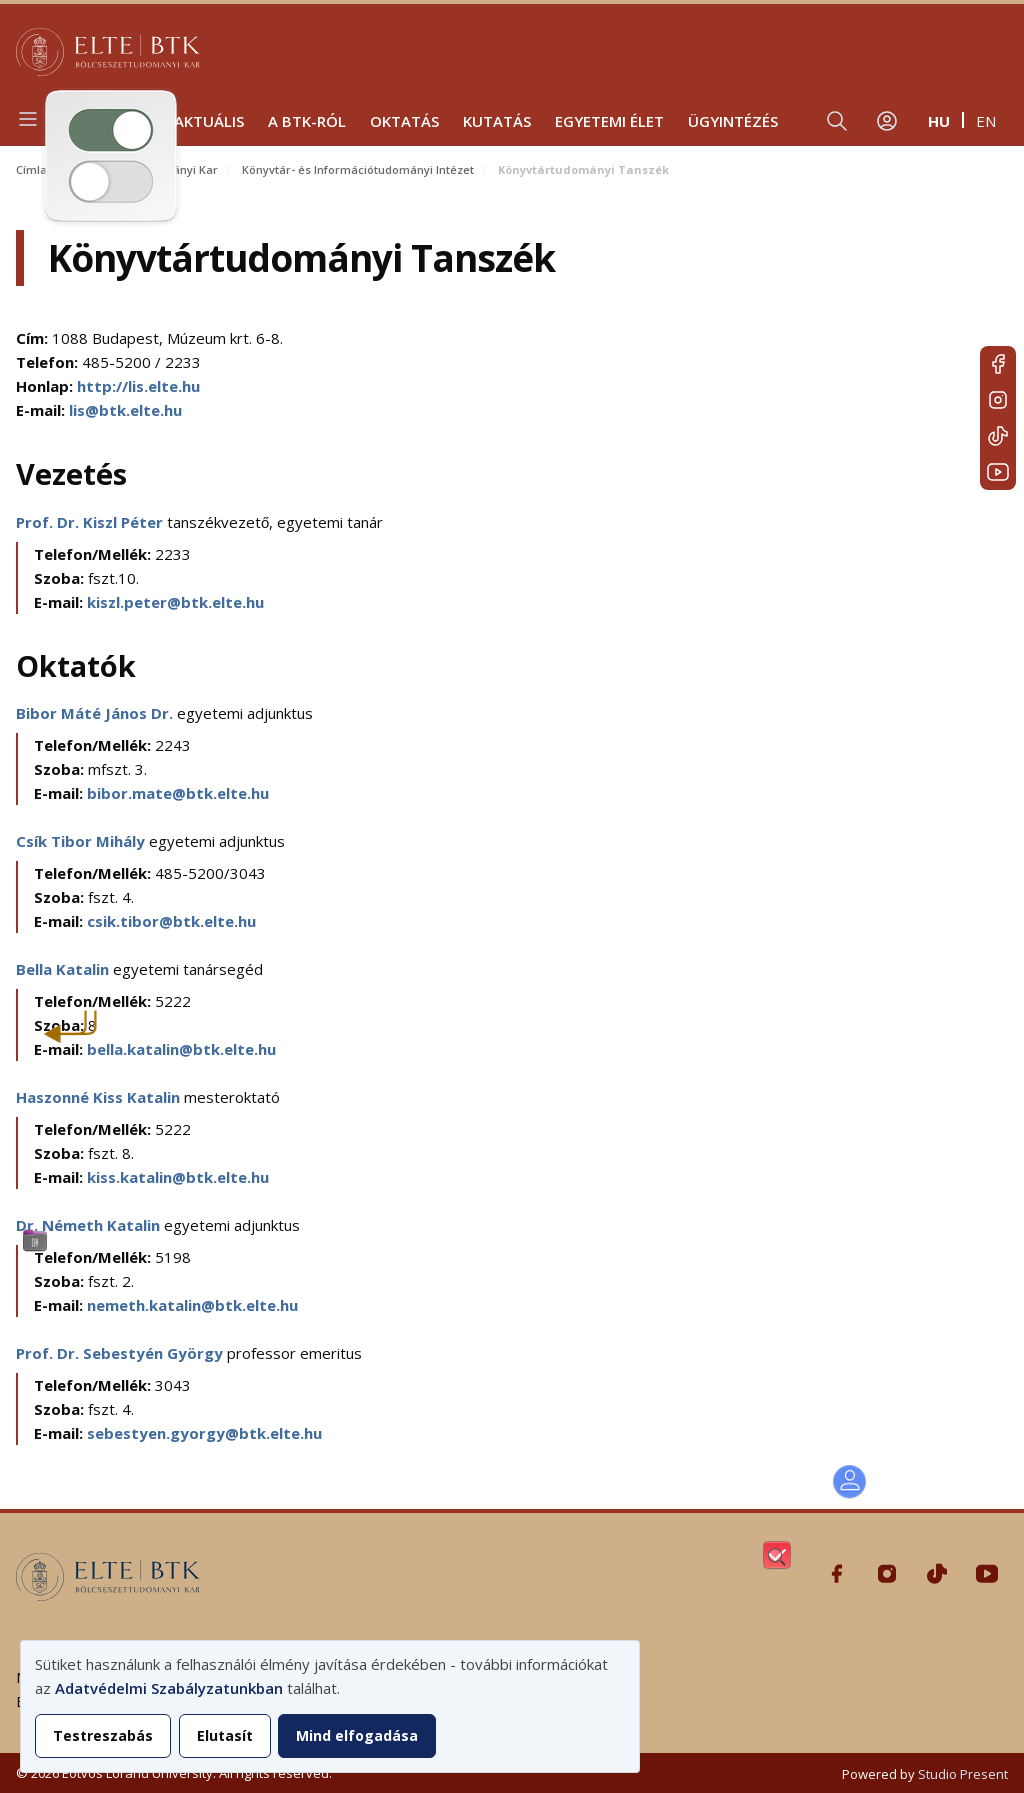 The height and width of the screenshot is (1793, 1024). What do you see at coordinates (111, 156) in the screenshot?
I see `open gnome tweaks application` at bounding box center [111, 156].